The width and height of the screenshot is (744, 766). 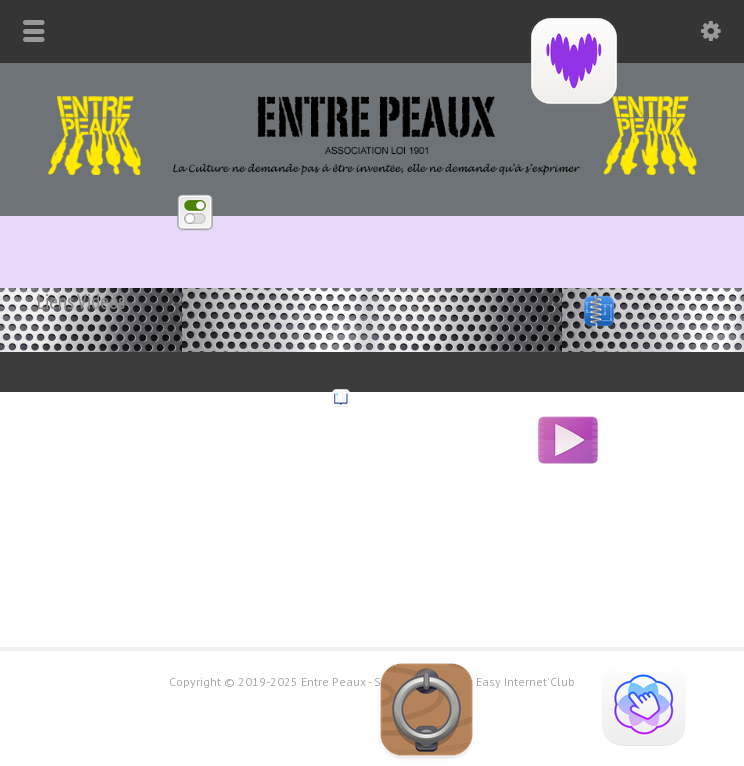 I want to click on open the Elastic app, so click(x=599, y=311).